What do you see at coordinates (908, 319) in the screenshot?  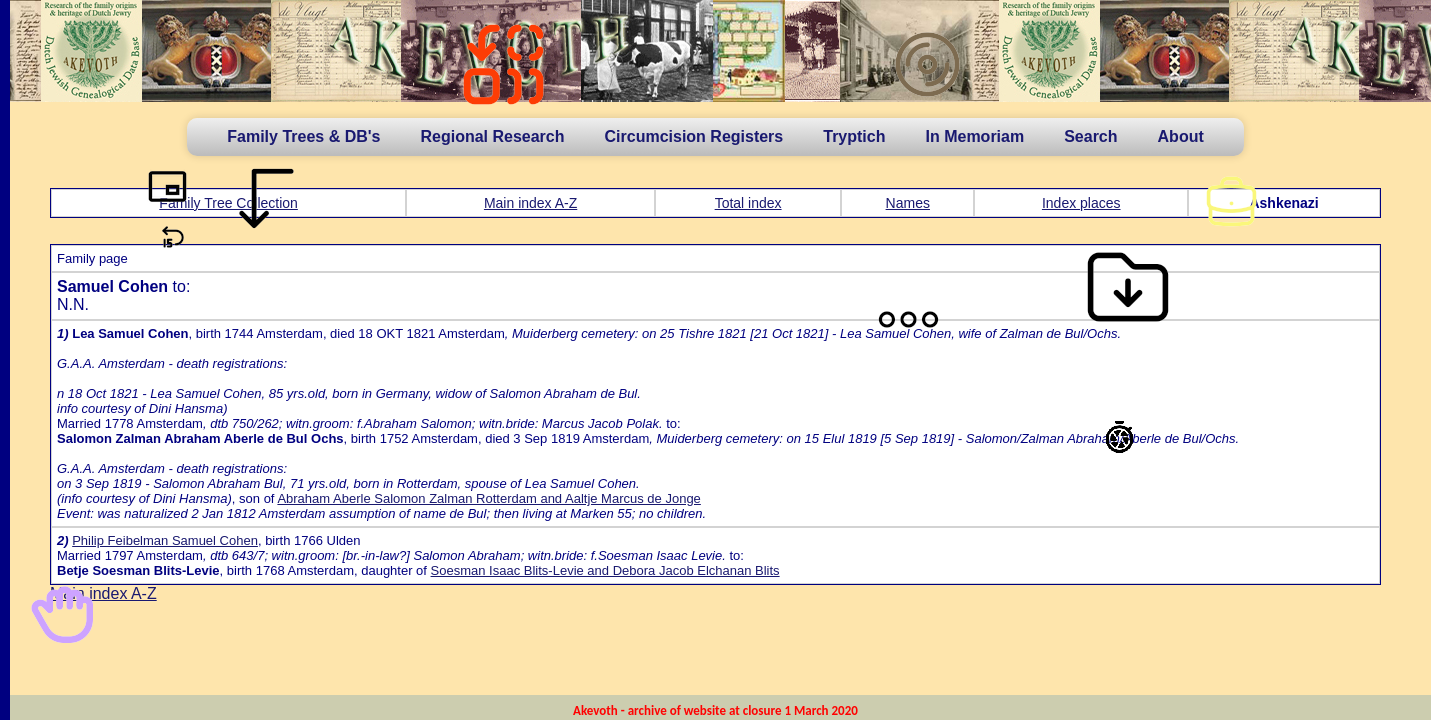 I see `open more options menu` at bounding box center [908, 319].